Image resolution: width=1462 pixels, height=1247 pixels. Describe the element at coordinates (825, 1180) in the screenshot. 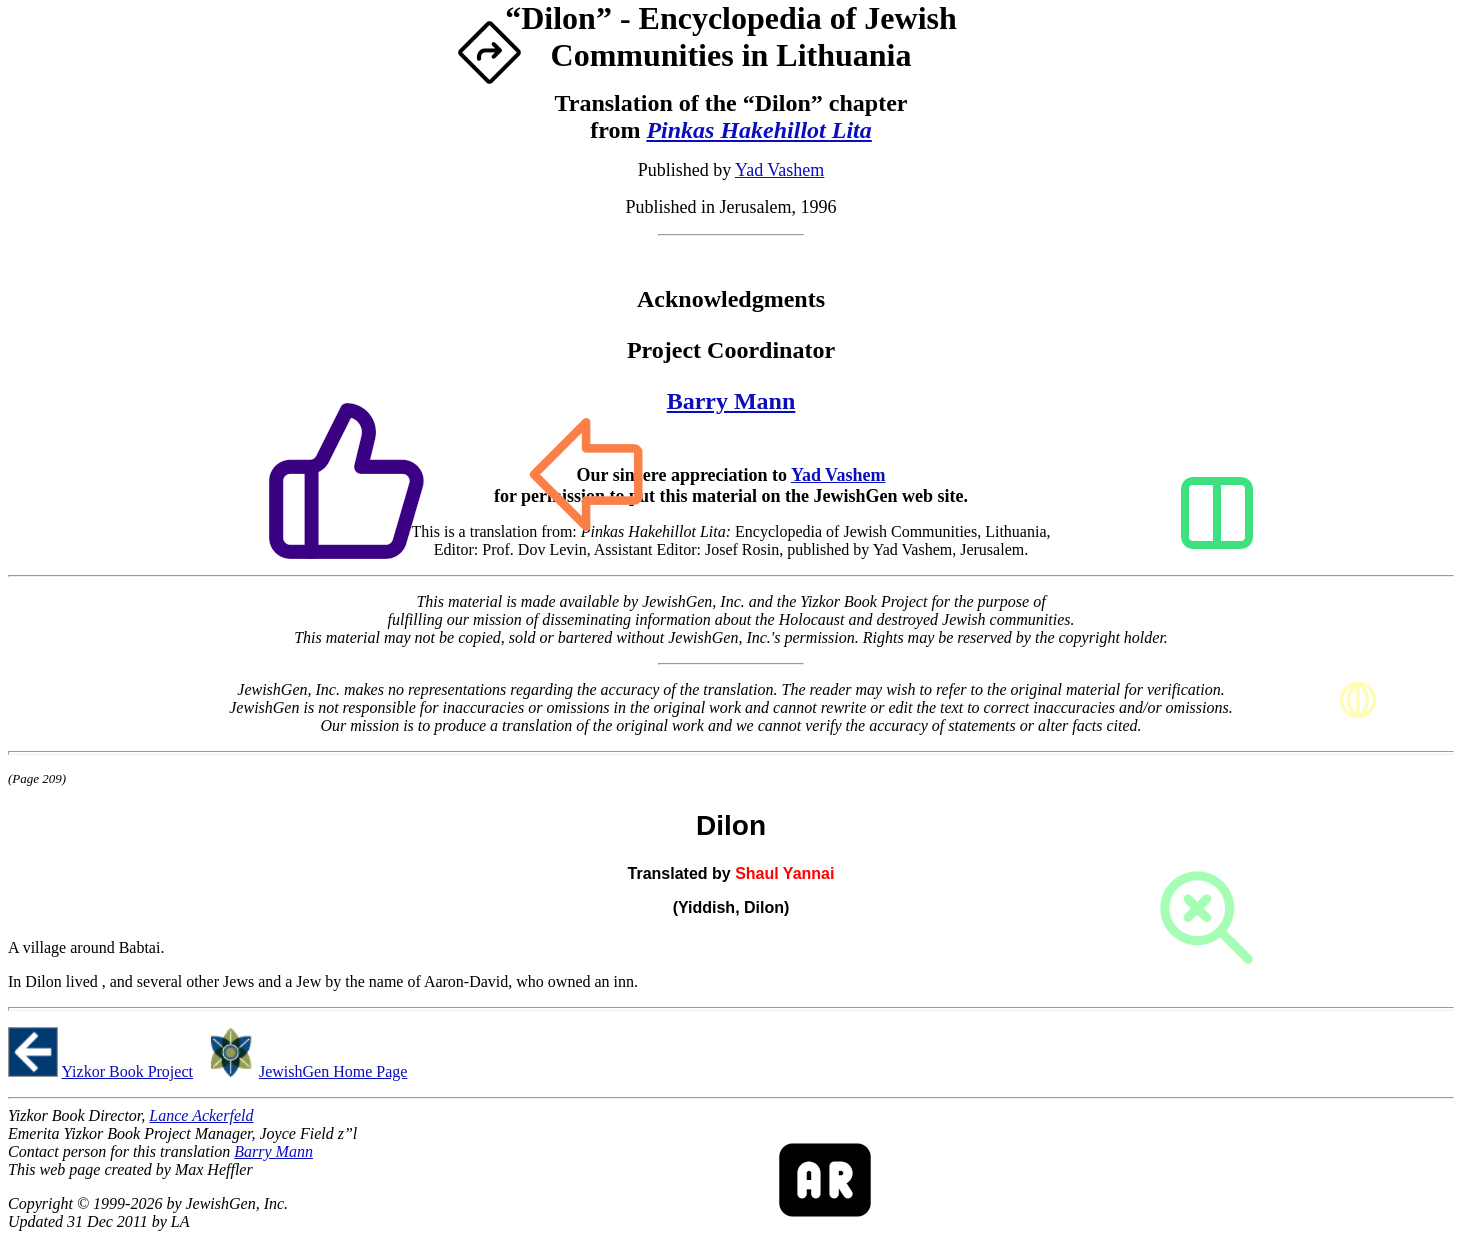

I see `indicates augmented reality feature available` at that location.